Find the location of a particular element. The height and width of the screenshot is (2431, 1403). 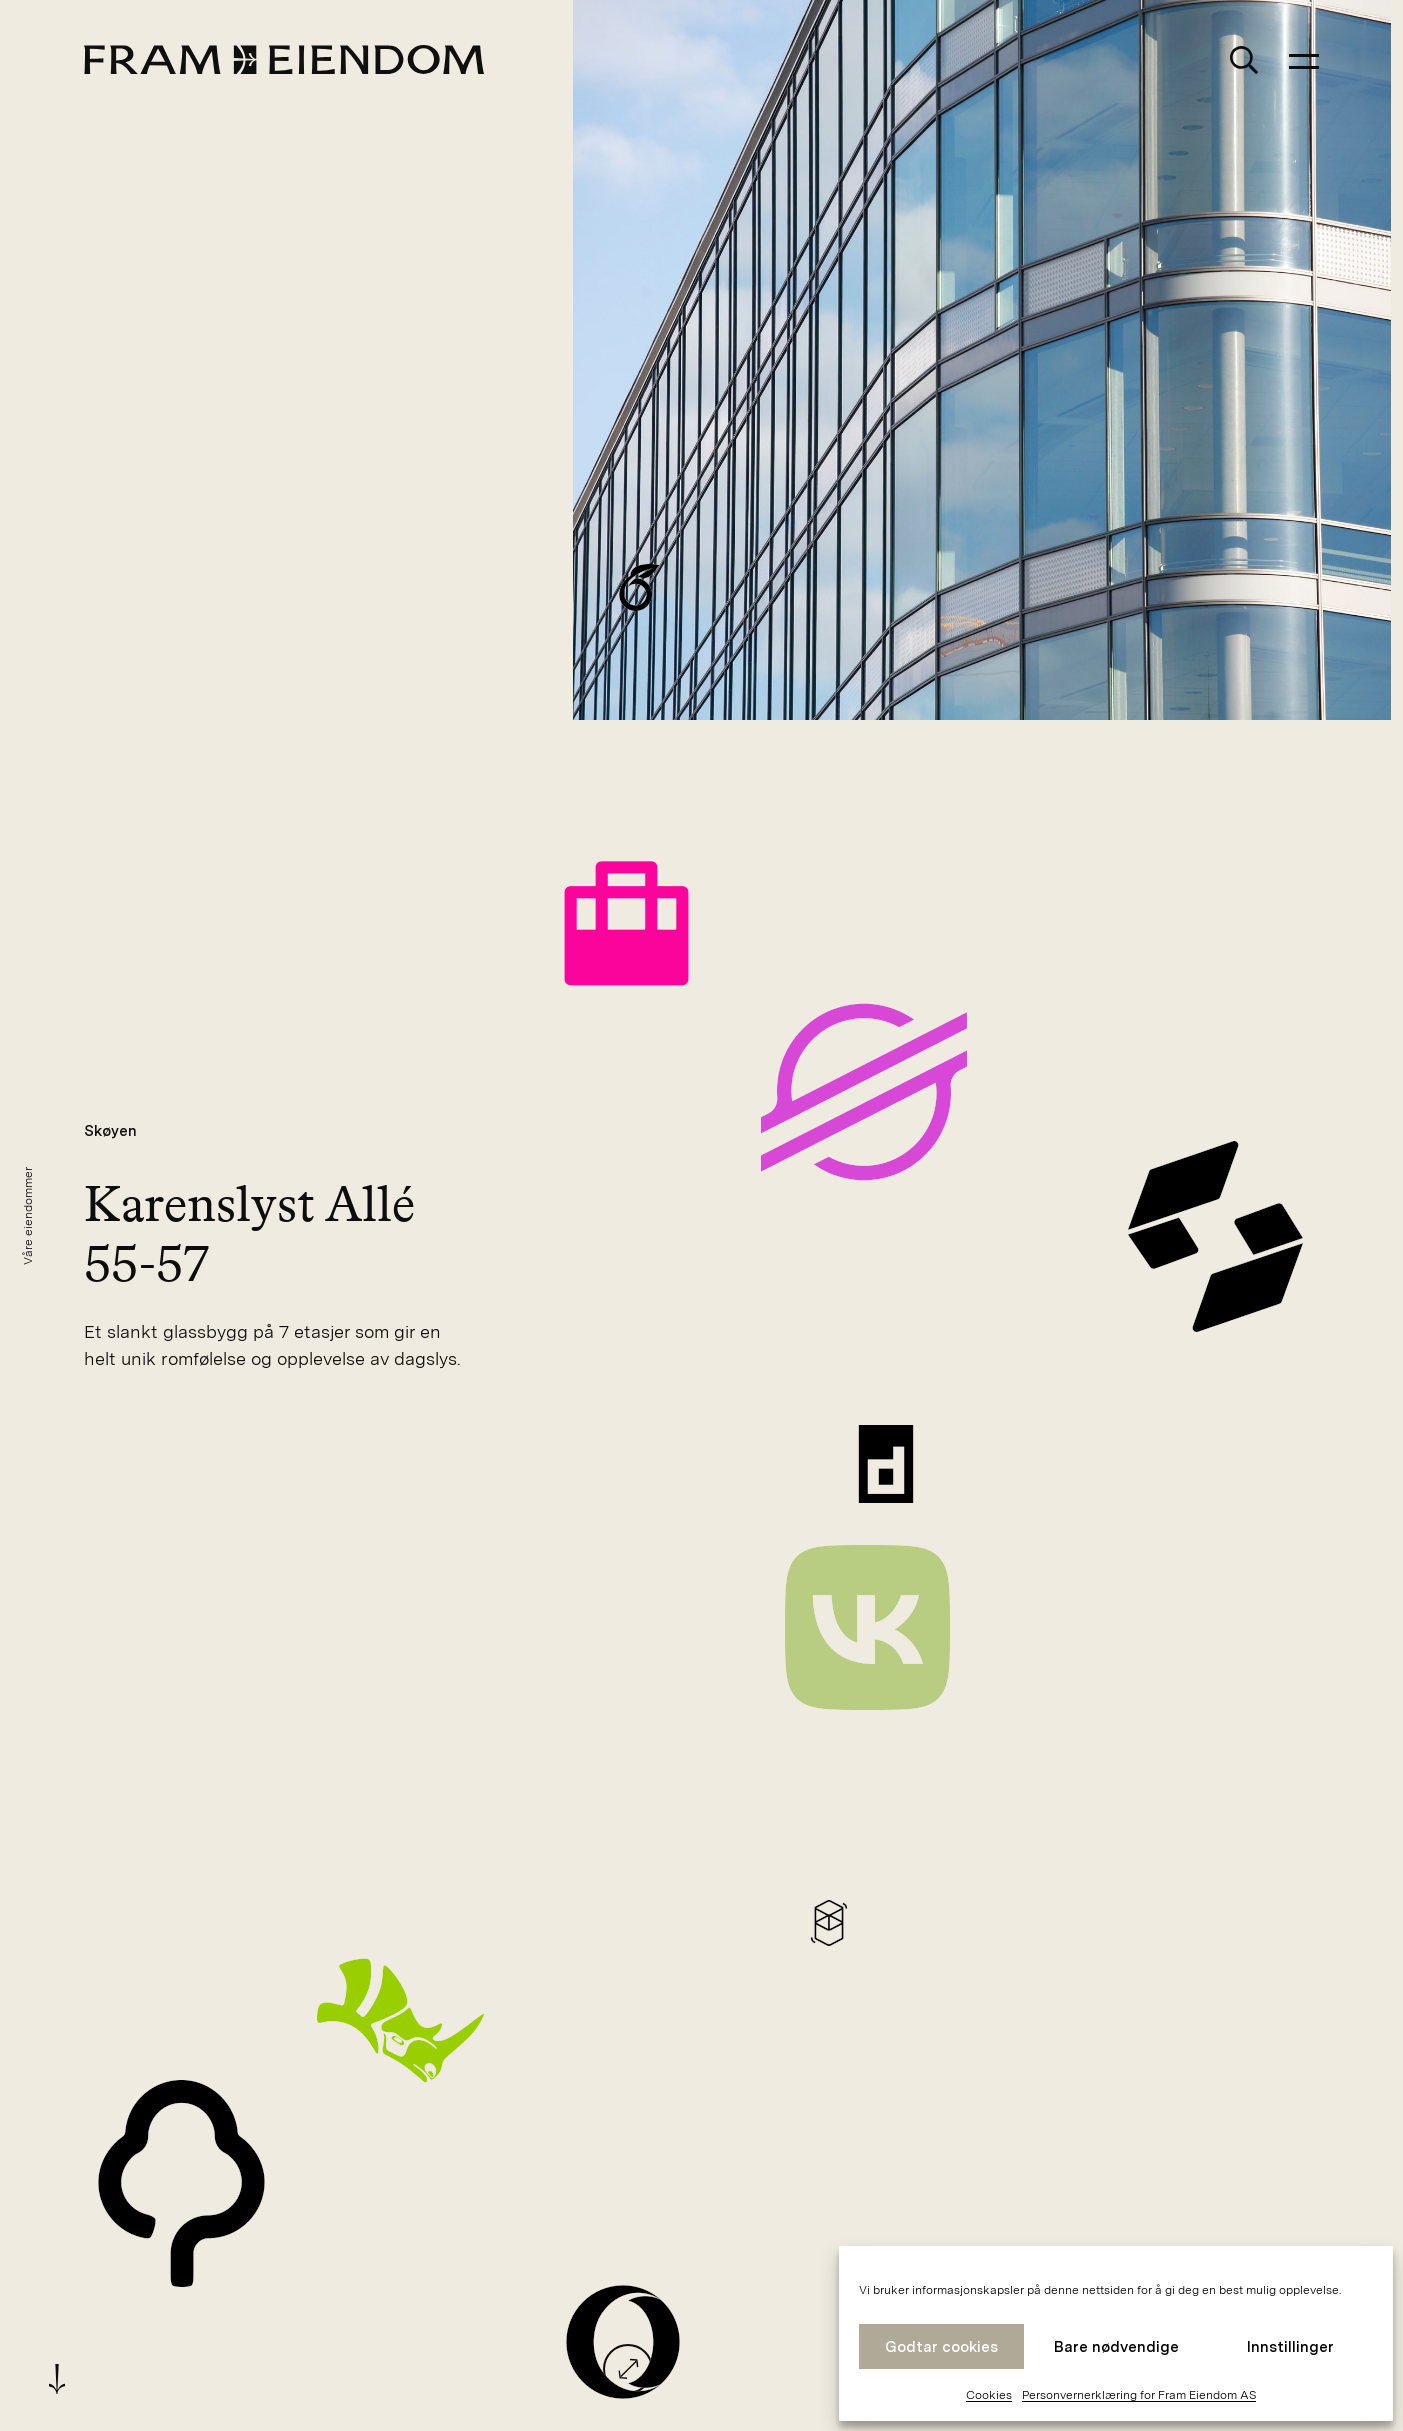

open Overleaf LaTeX editor is located at coordinates (639, 587).